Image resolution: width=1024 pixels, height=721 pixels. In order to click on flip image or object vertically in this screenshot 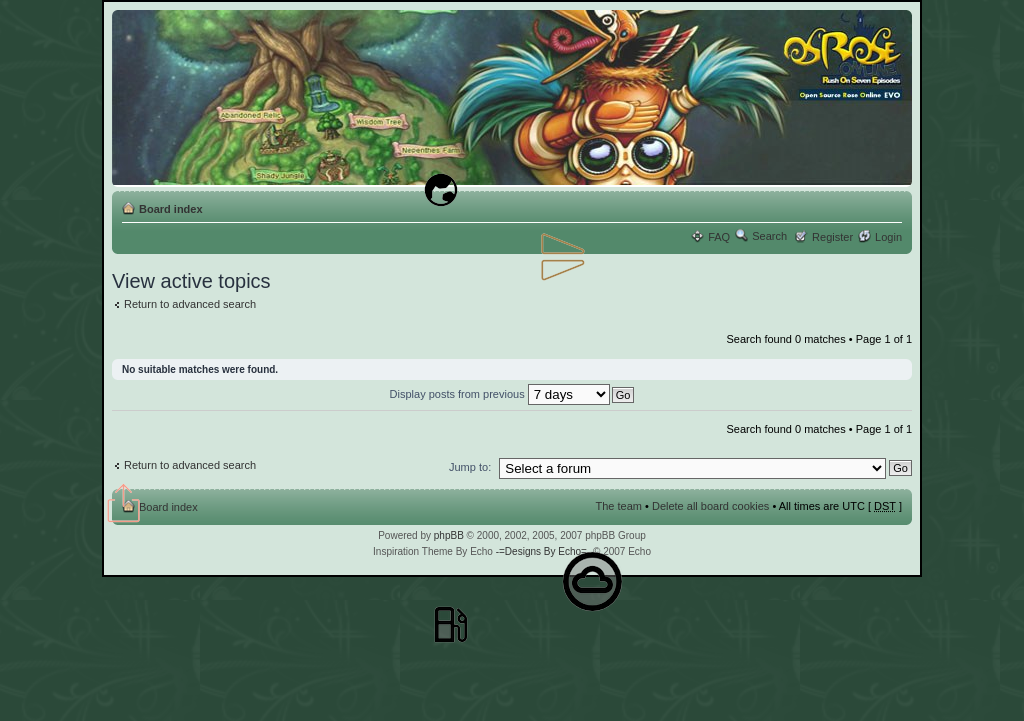, I will do `click(561, 257)`.